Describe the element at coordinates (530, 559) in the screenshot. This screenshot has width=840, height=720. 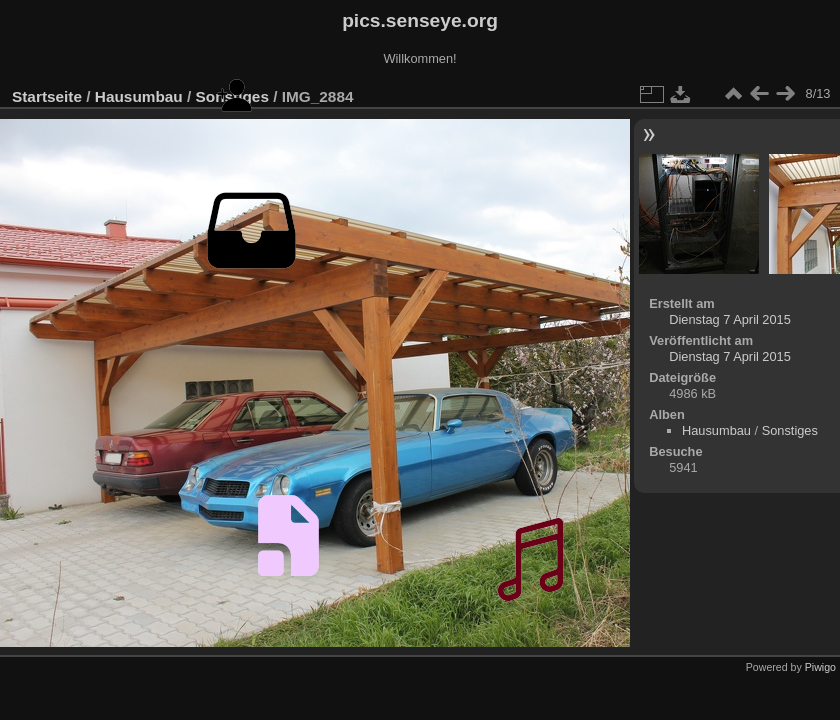
I see `open music library or player` at that location.